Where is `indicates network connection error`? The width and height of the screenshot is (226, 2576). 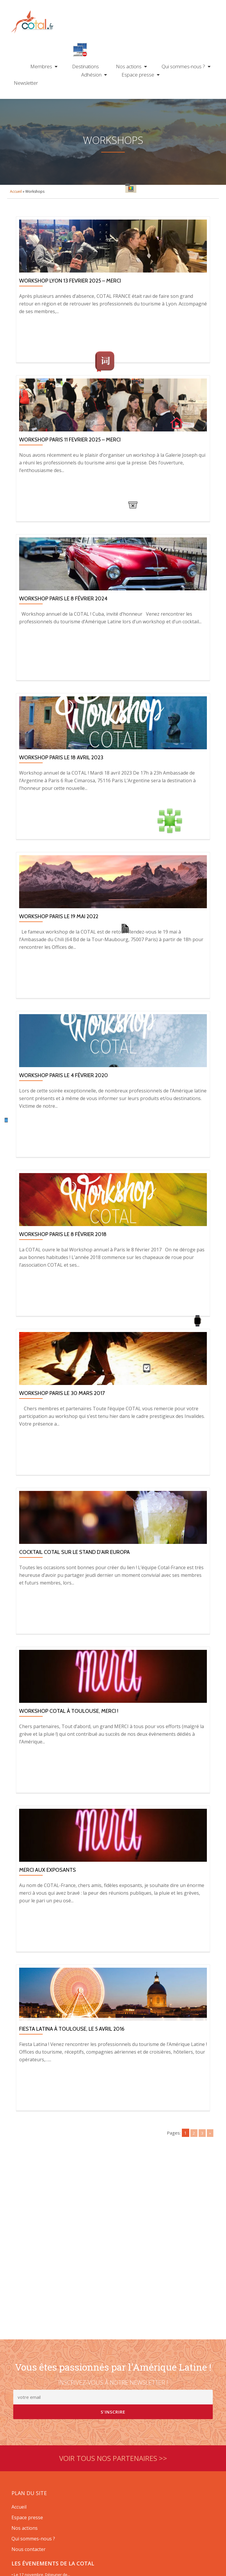 indicates network connection error is located at coordinates (80, 49).